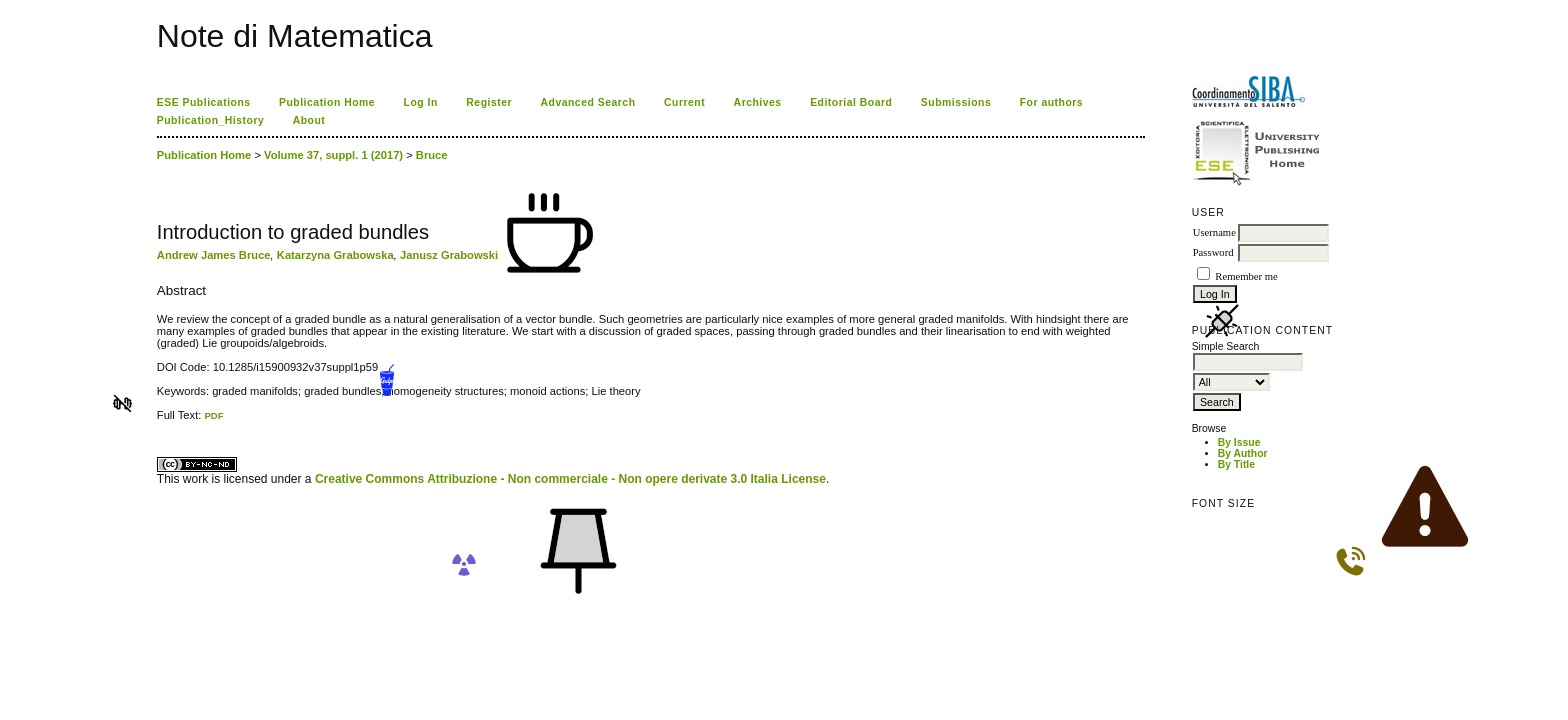  What do you see at coordinates (1425, 509) in the screenshot?
I see `indicates a warning or caution state` at bounding box center [1425, 509].